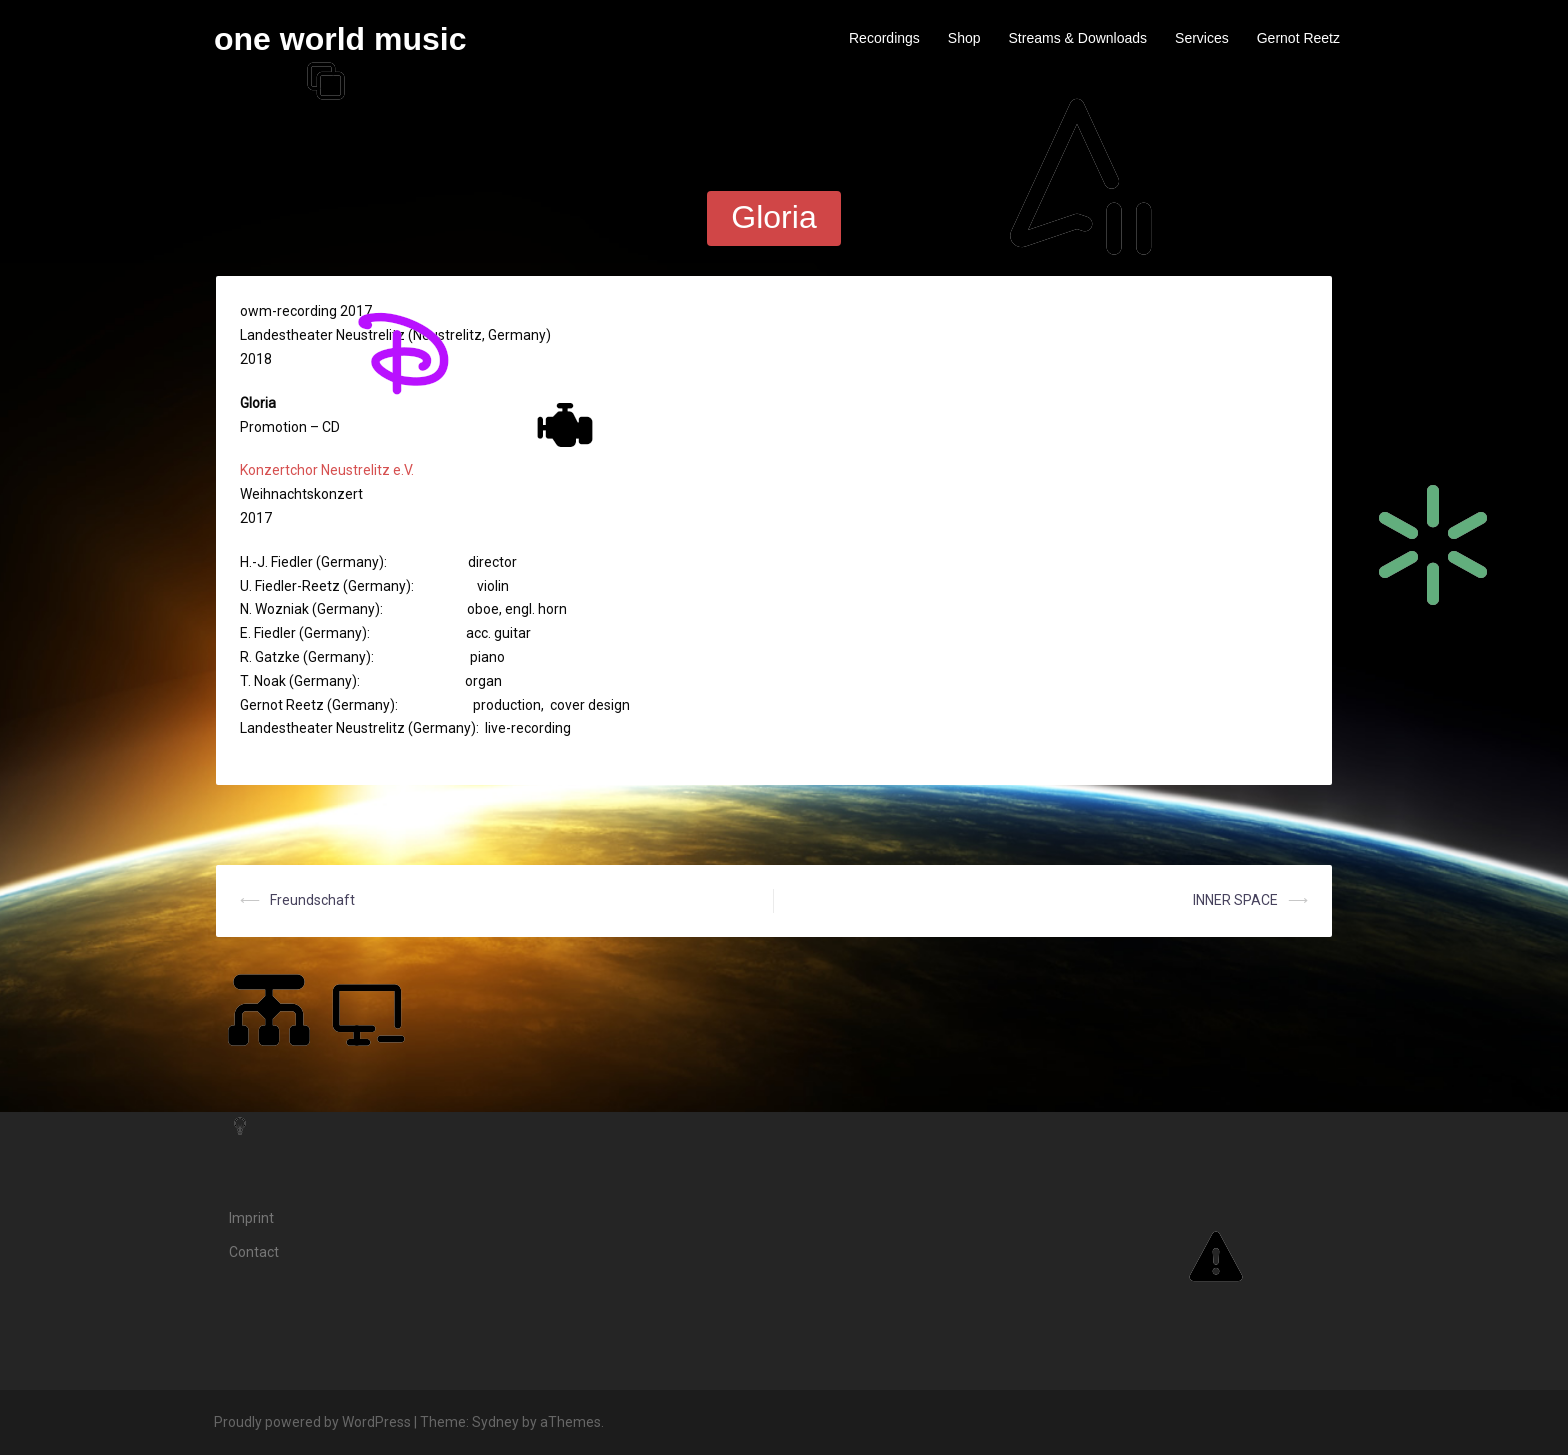 The width and height of the screenshot is (1568, 1455). I want to click on view organizational hierarchy or structure, so click(269, 1010).